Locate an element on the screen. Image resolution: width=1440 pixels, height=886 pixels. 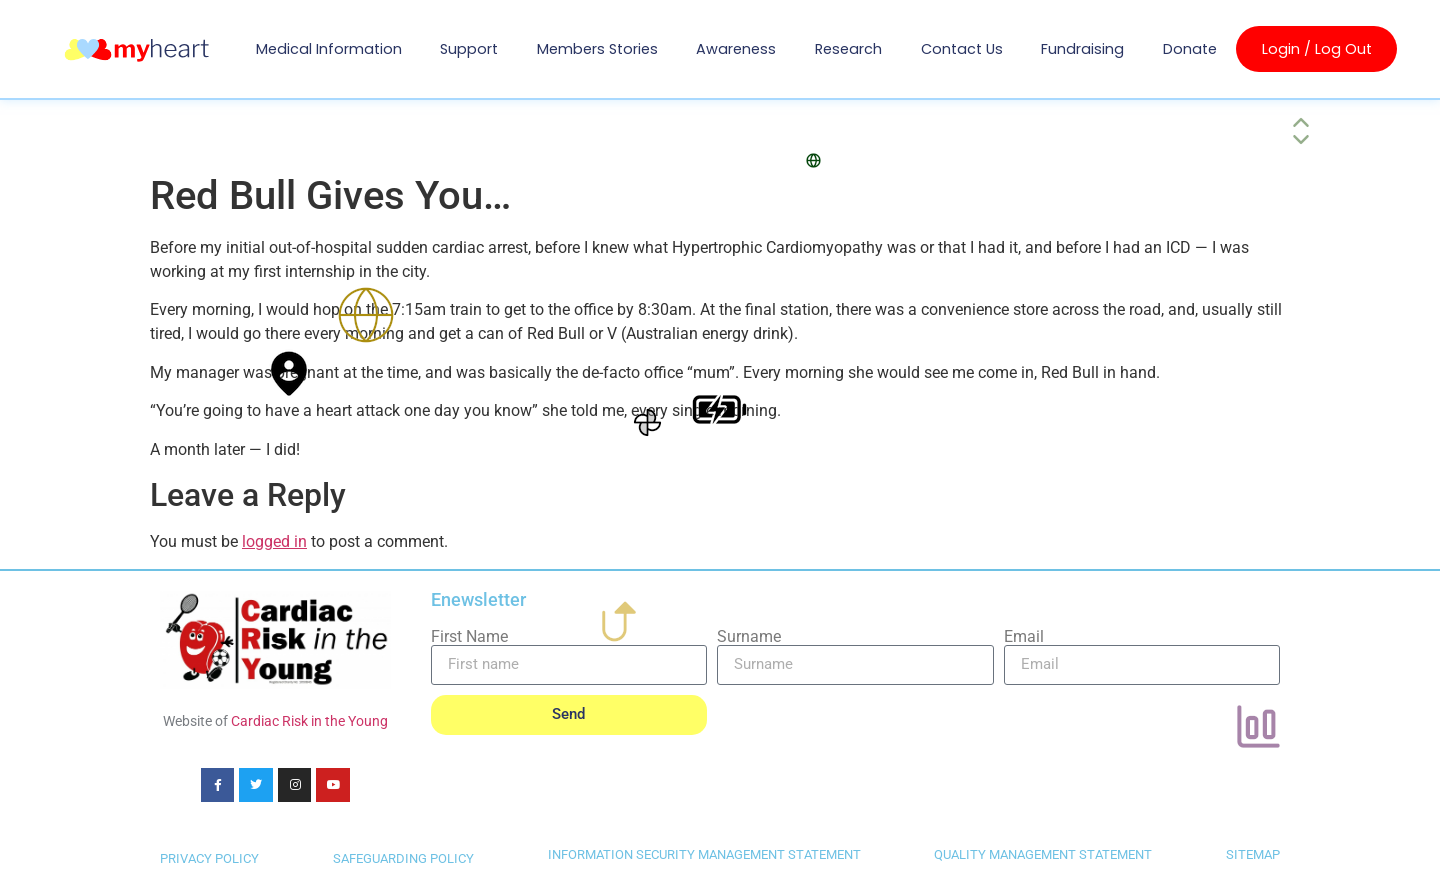
access website or browse the internet is located at coordinates (813, 160).